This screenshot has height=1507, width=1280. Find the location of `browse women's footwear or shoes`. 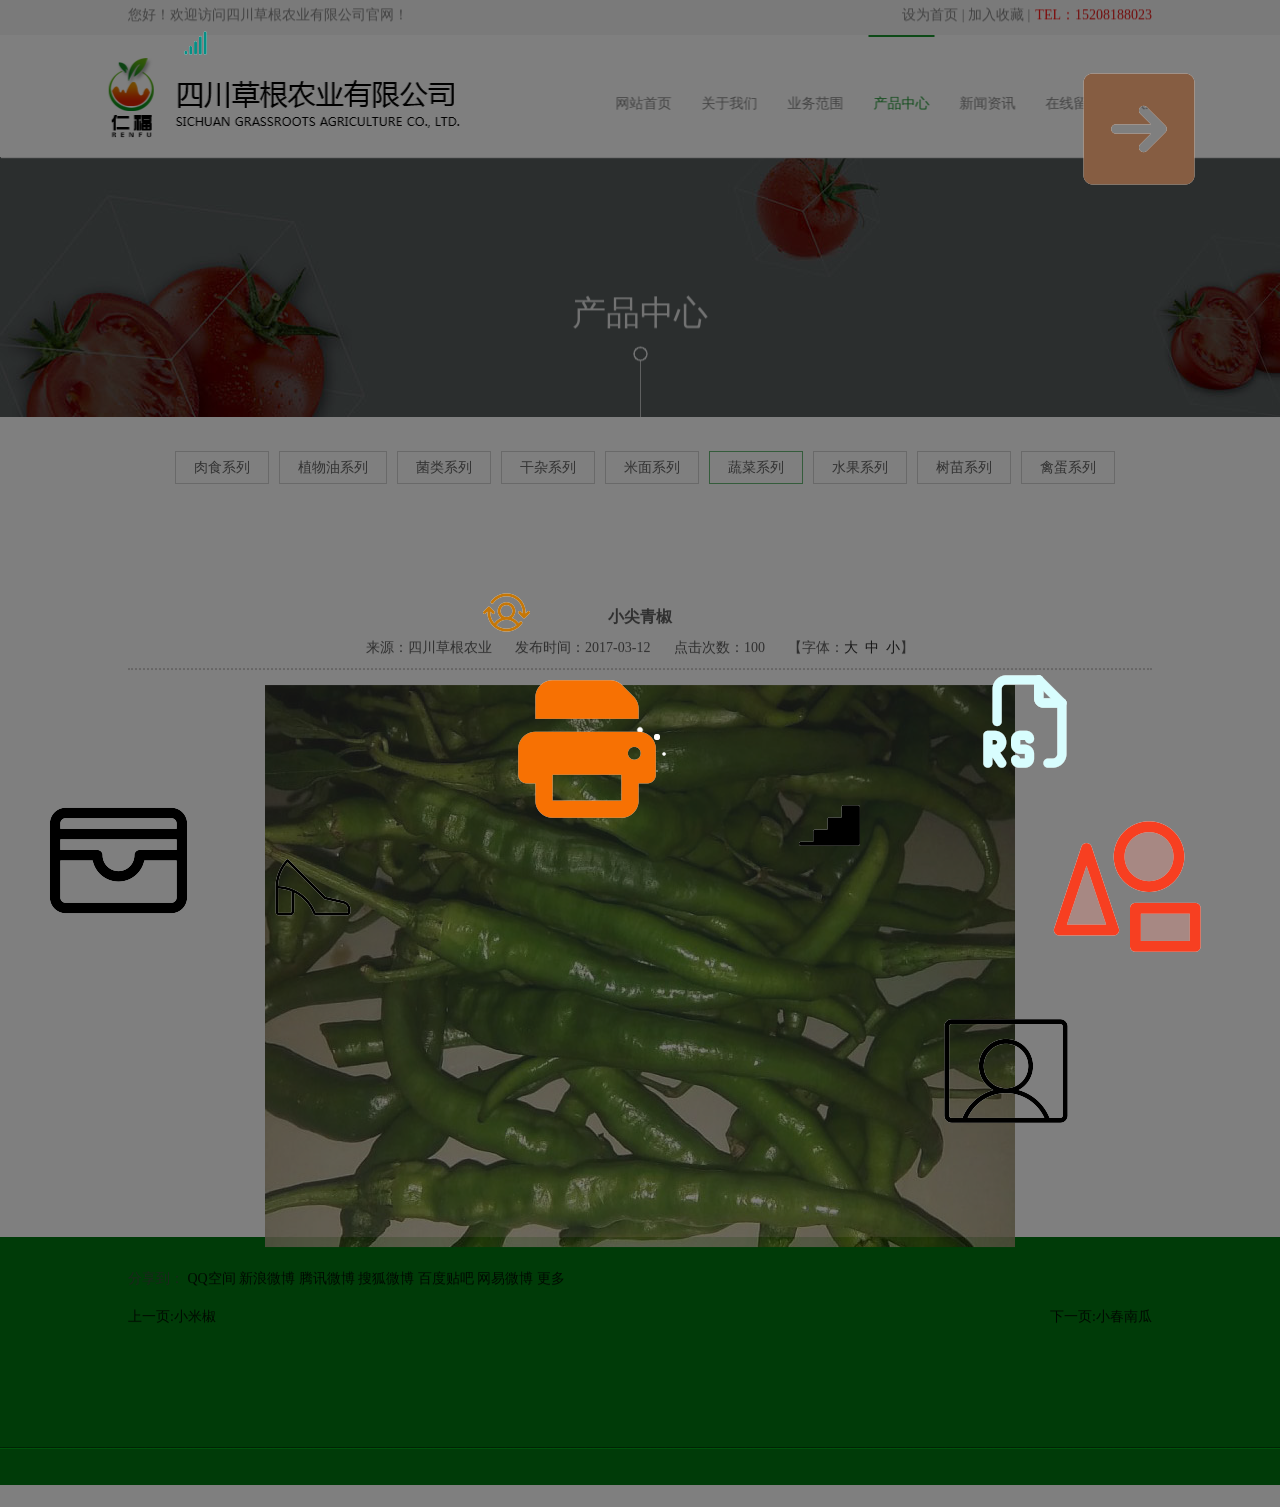

browse women's footwear or shoes is located at coordinates (309, 890).